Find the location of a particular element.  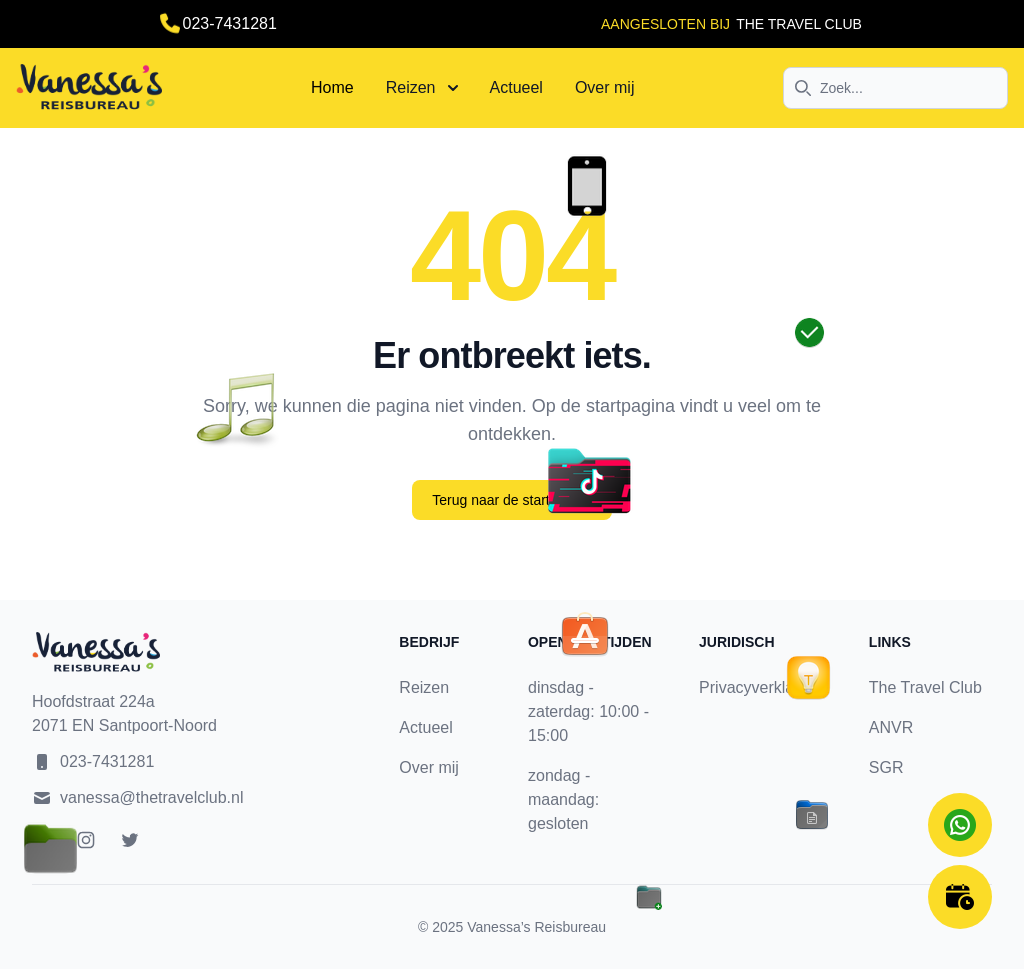

open the Ubuntu Software Center is located at coordinates (585, 636).